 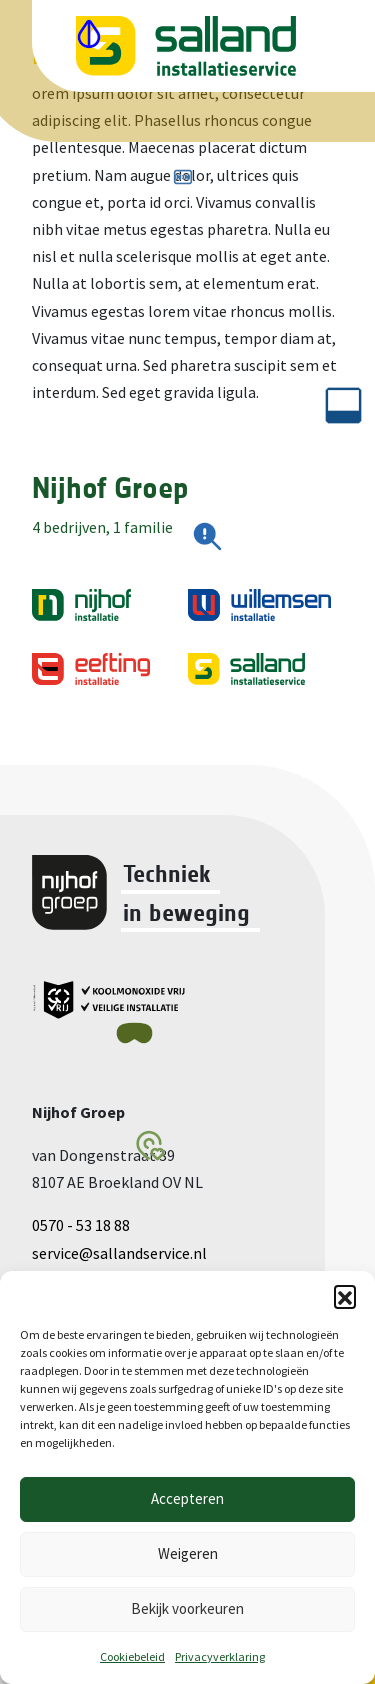 What do you see at coordinates (207, 536) in the screenshot?
I see `search error or warning` at bounding box center [207, 536].